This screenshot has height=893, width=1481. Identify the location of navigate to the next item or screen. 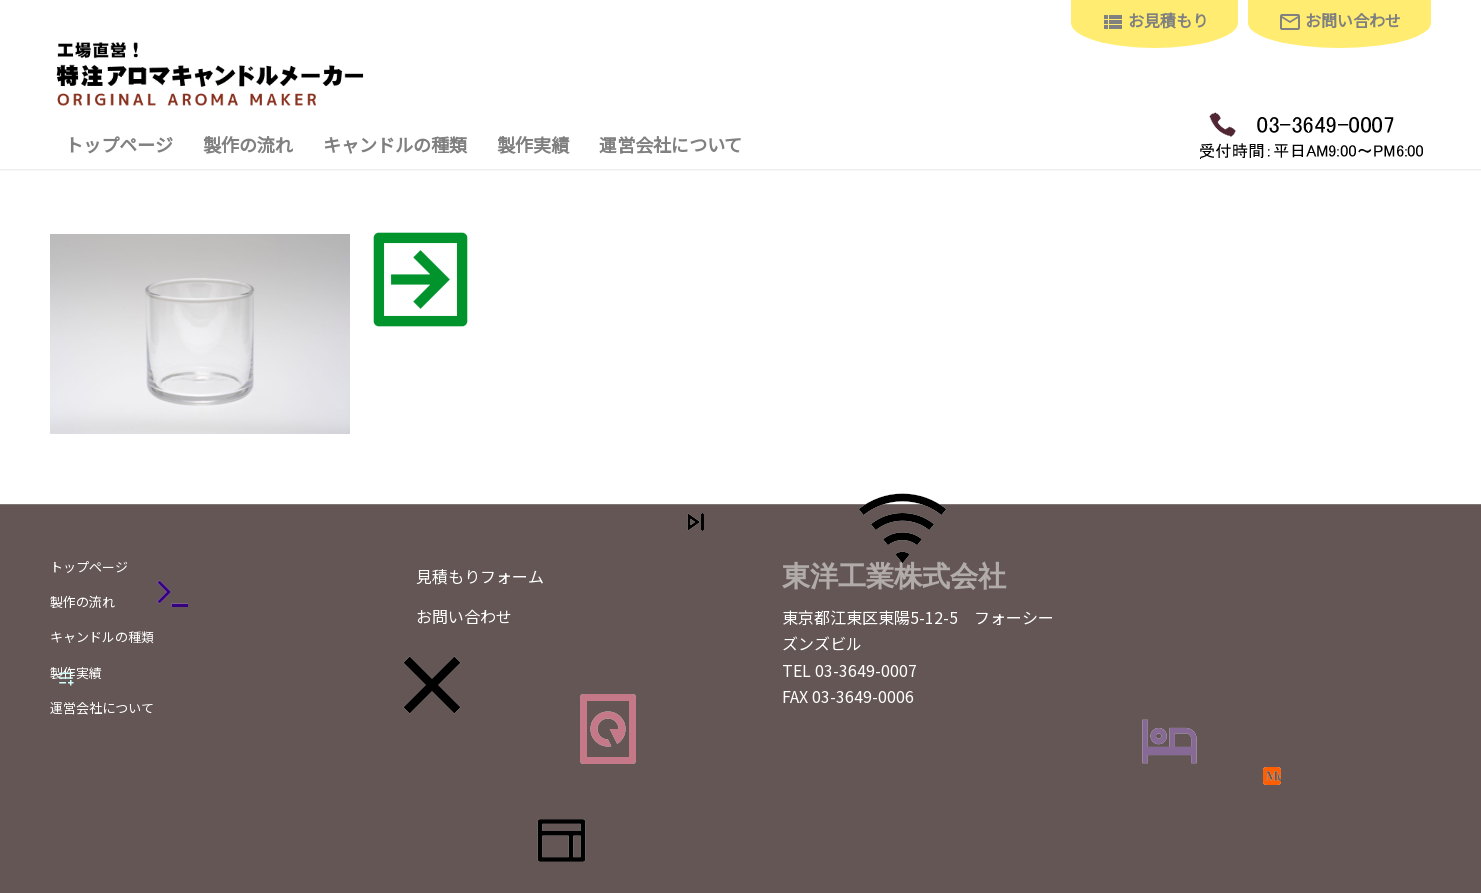
(420, 279).